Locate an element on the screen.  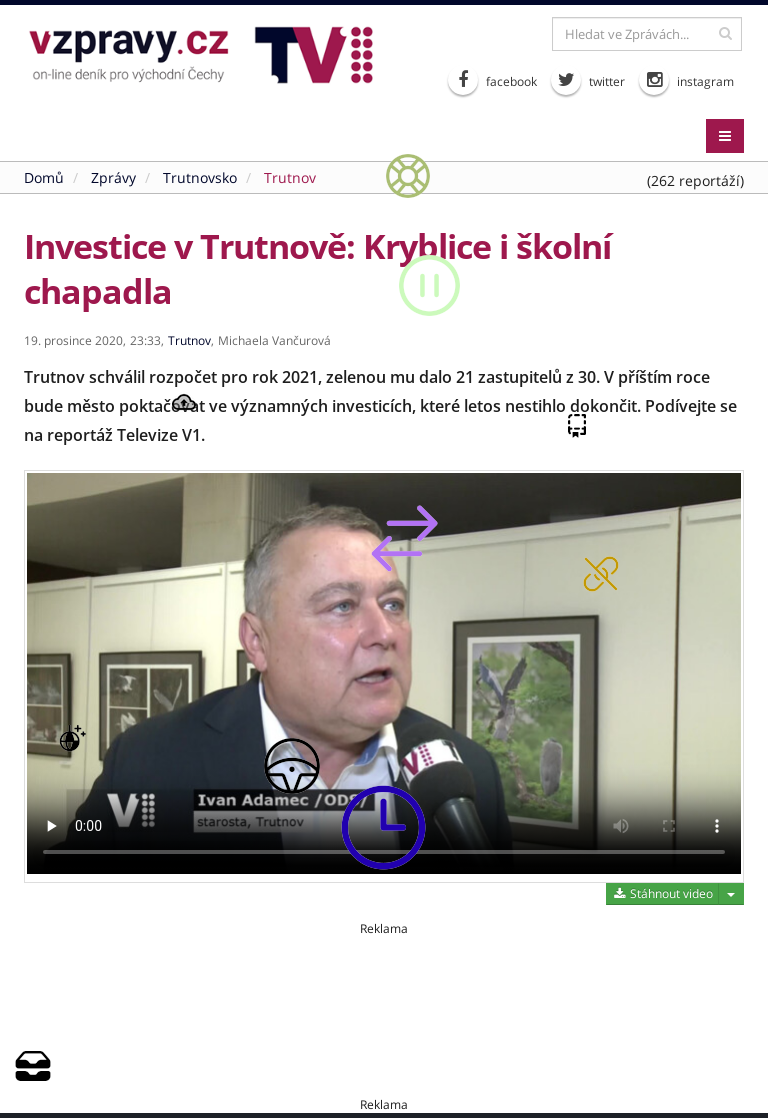
swap or exchange items is located at coordinates (404, 538).